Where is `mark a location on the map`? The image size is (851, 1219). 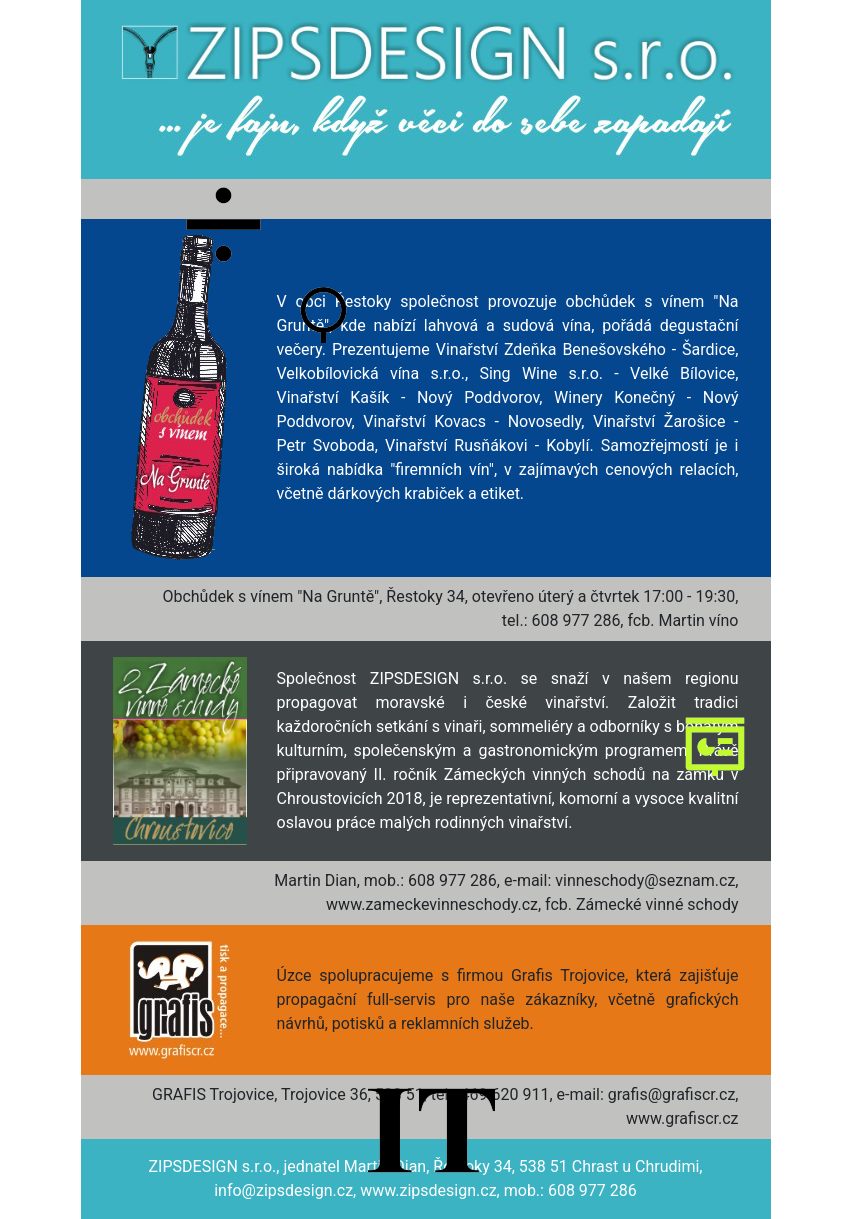
mark a location on the map is located at coordinates (323, 312).